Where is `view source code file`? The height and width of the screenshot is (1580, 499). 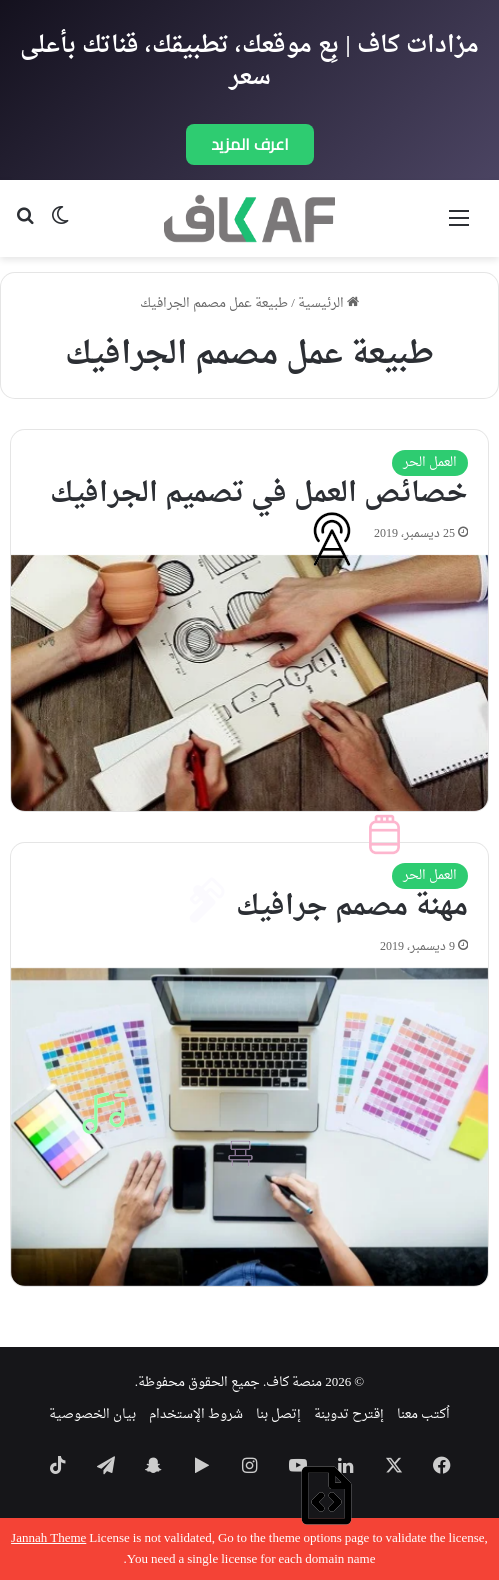 view source code file is located at coordinates (326, 1495).